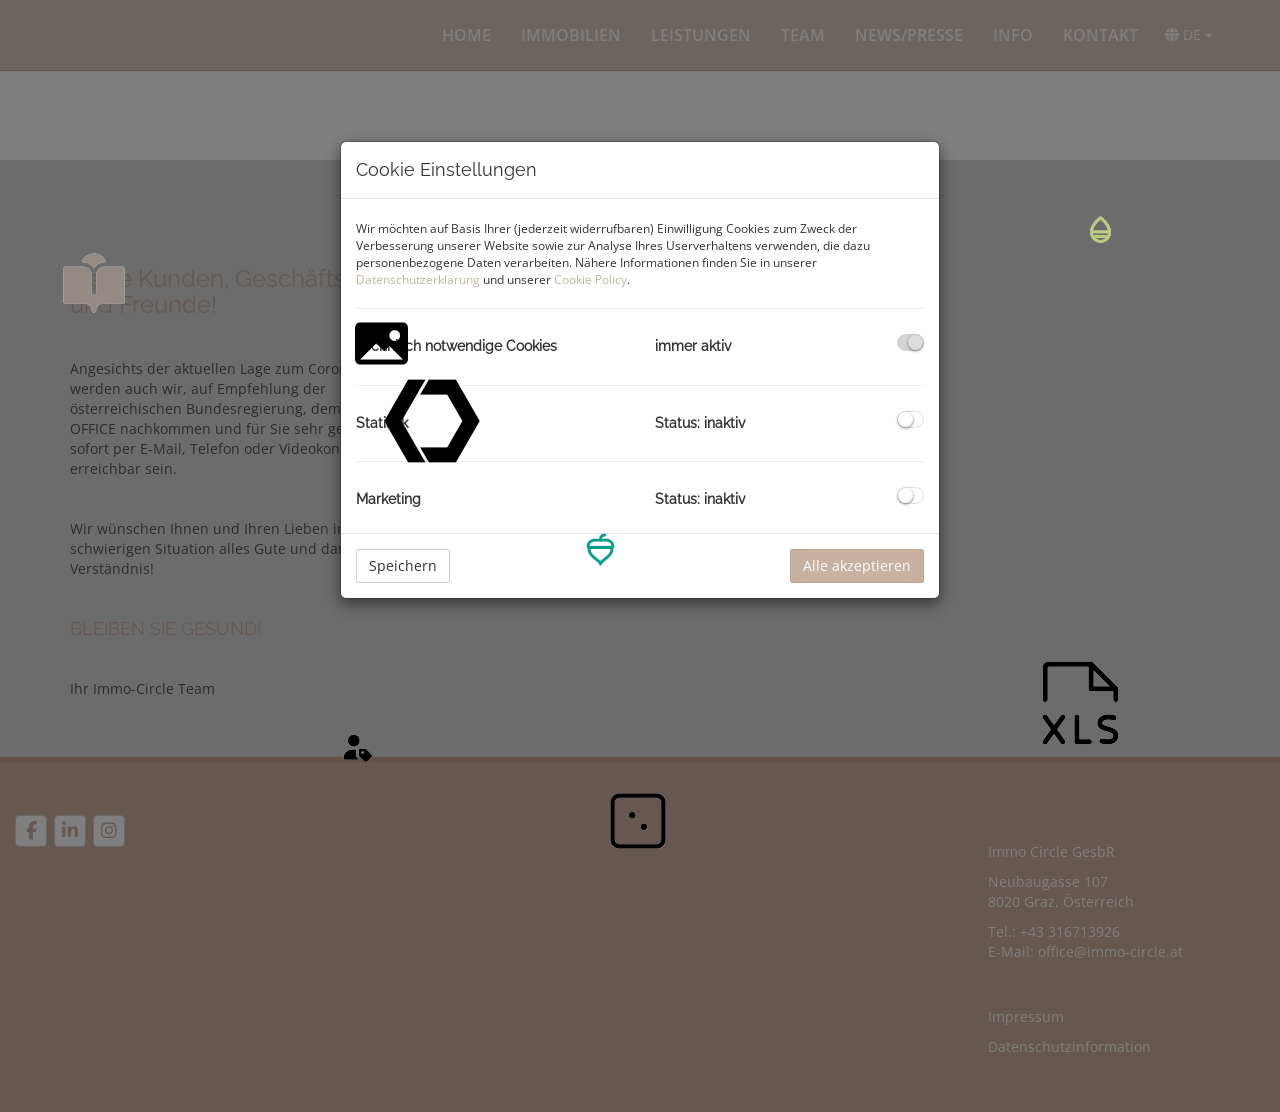  I want to click on indicates partial fill level or half-full status, so click(1100, 230).